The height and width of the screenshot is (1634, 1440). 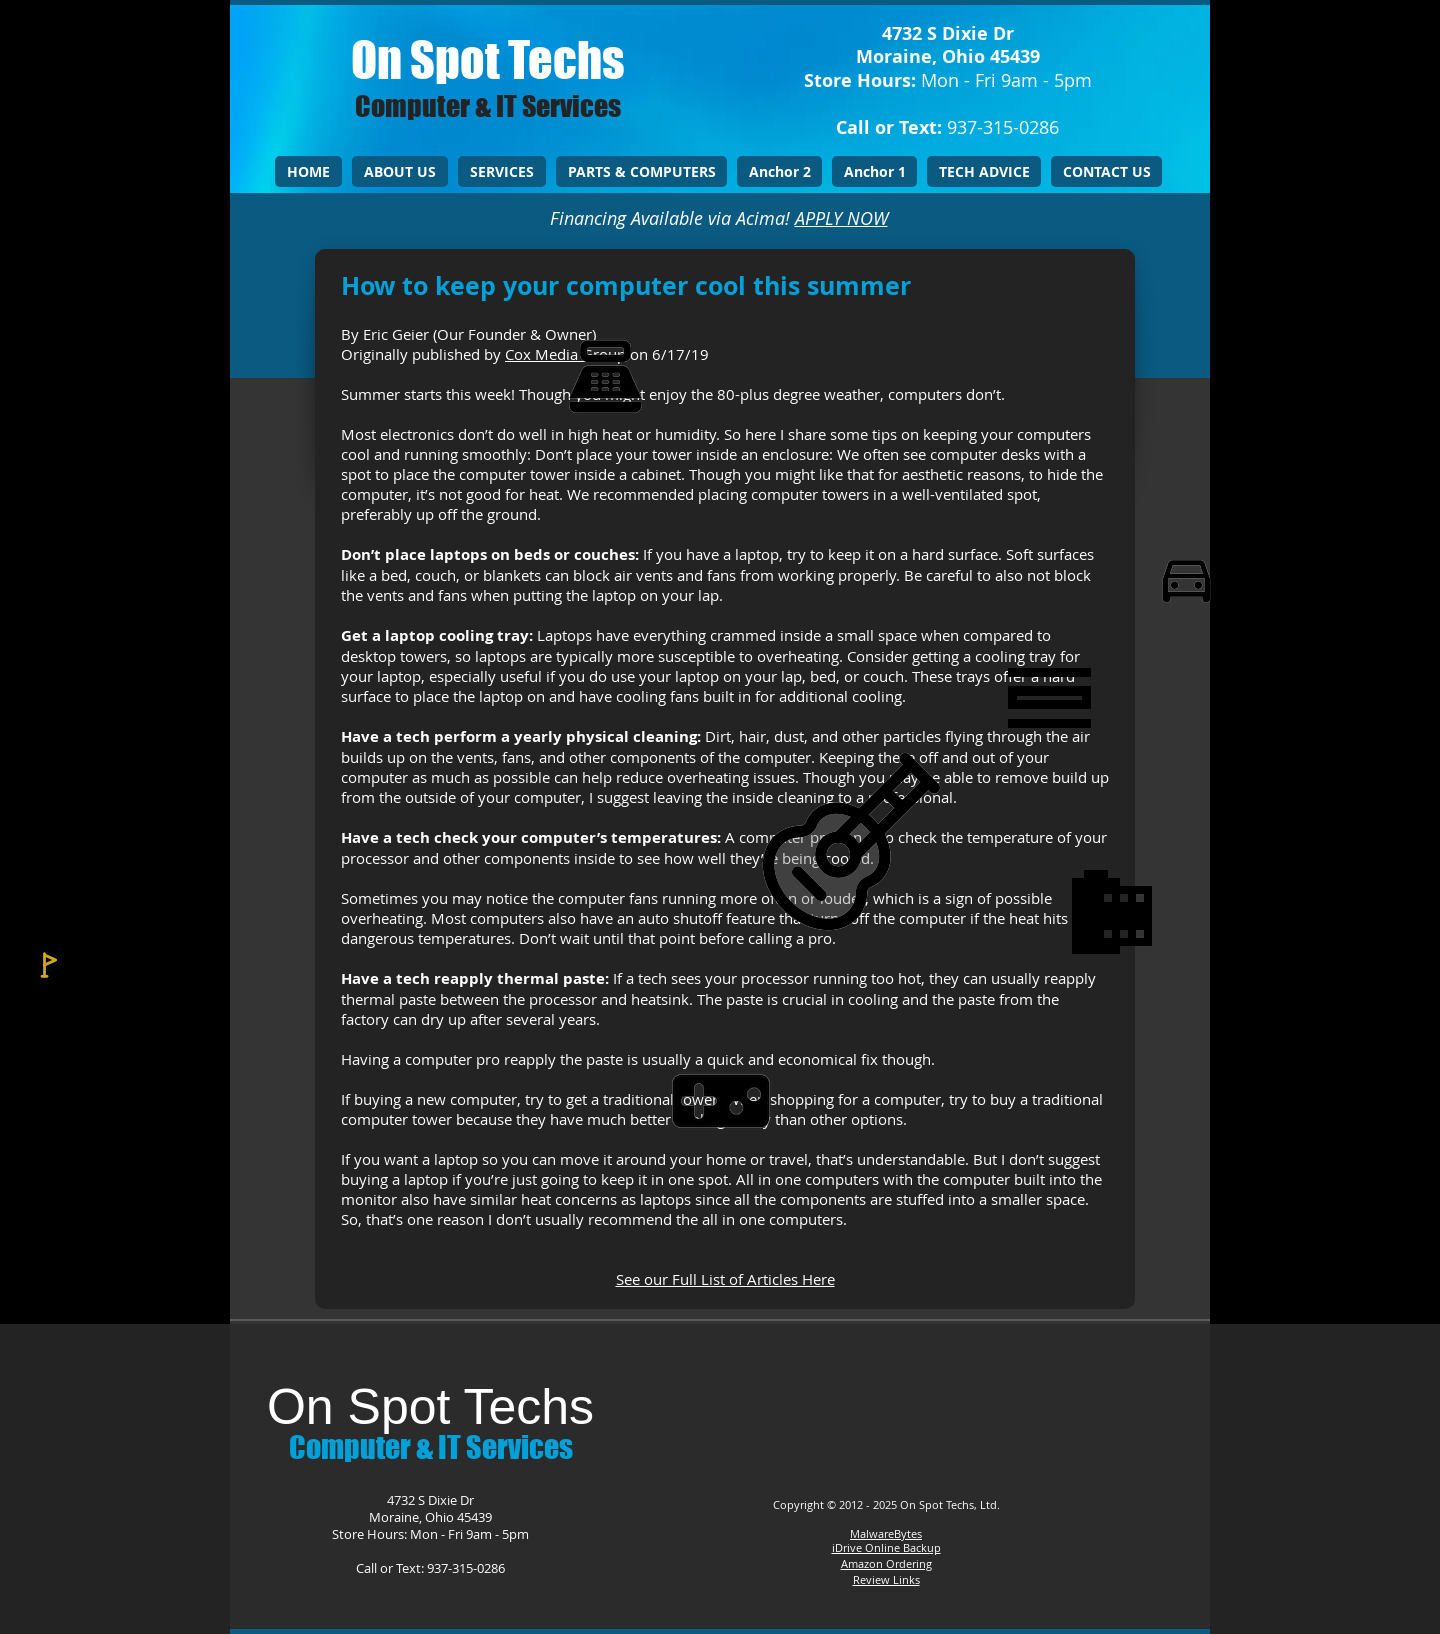 I want to click on access point of sale or checkout system, so click(x=605, y=376).